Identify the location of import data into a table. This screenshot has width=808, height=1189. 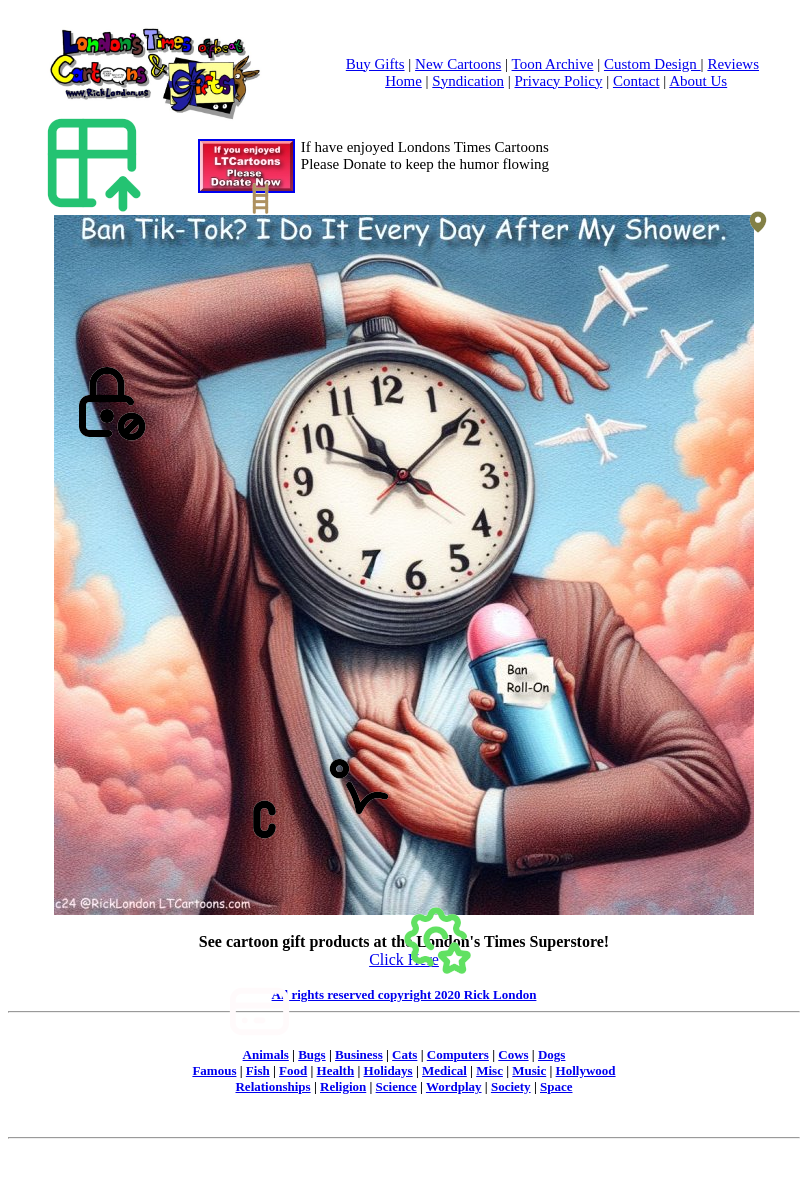
(92, 163).